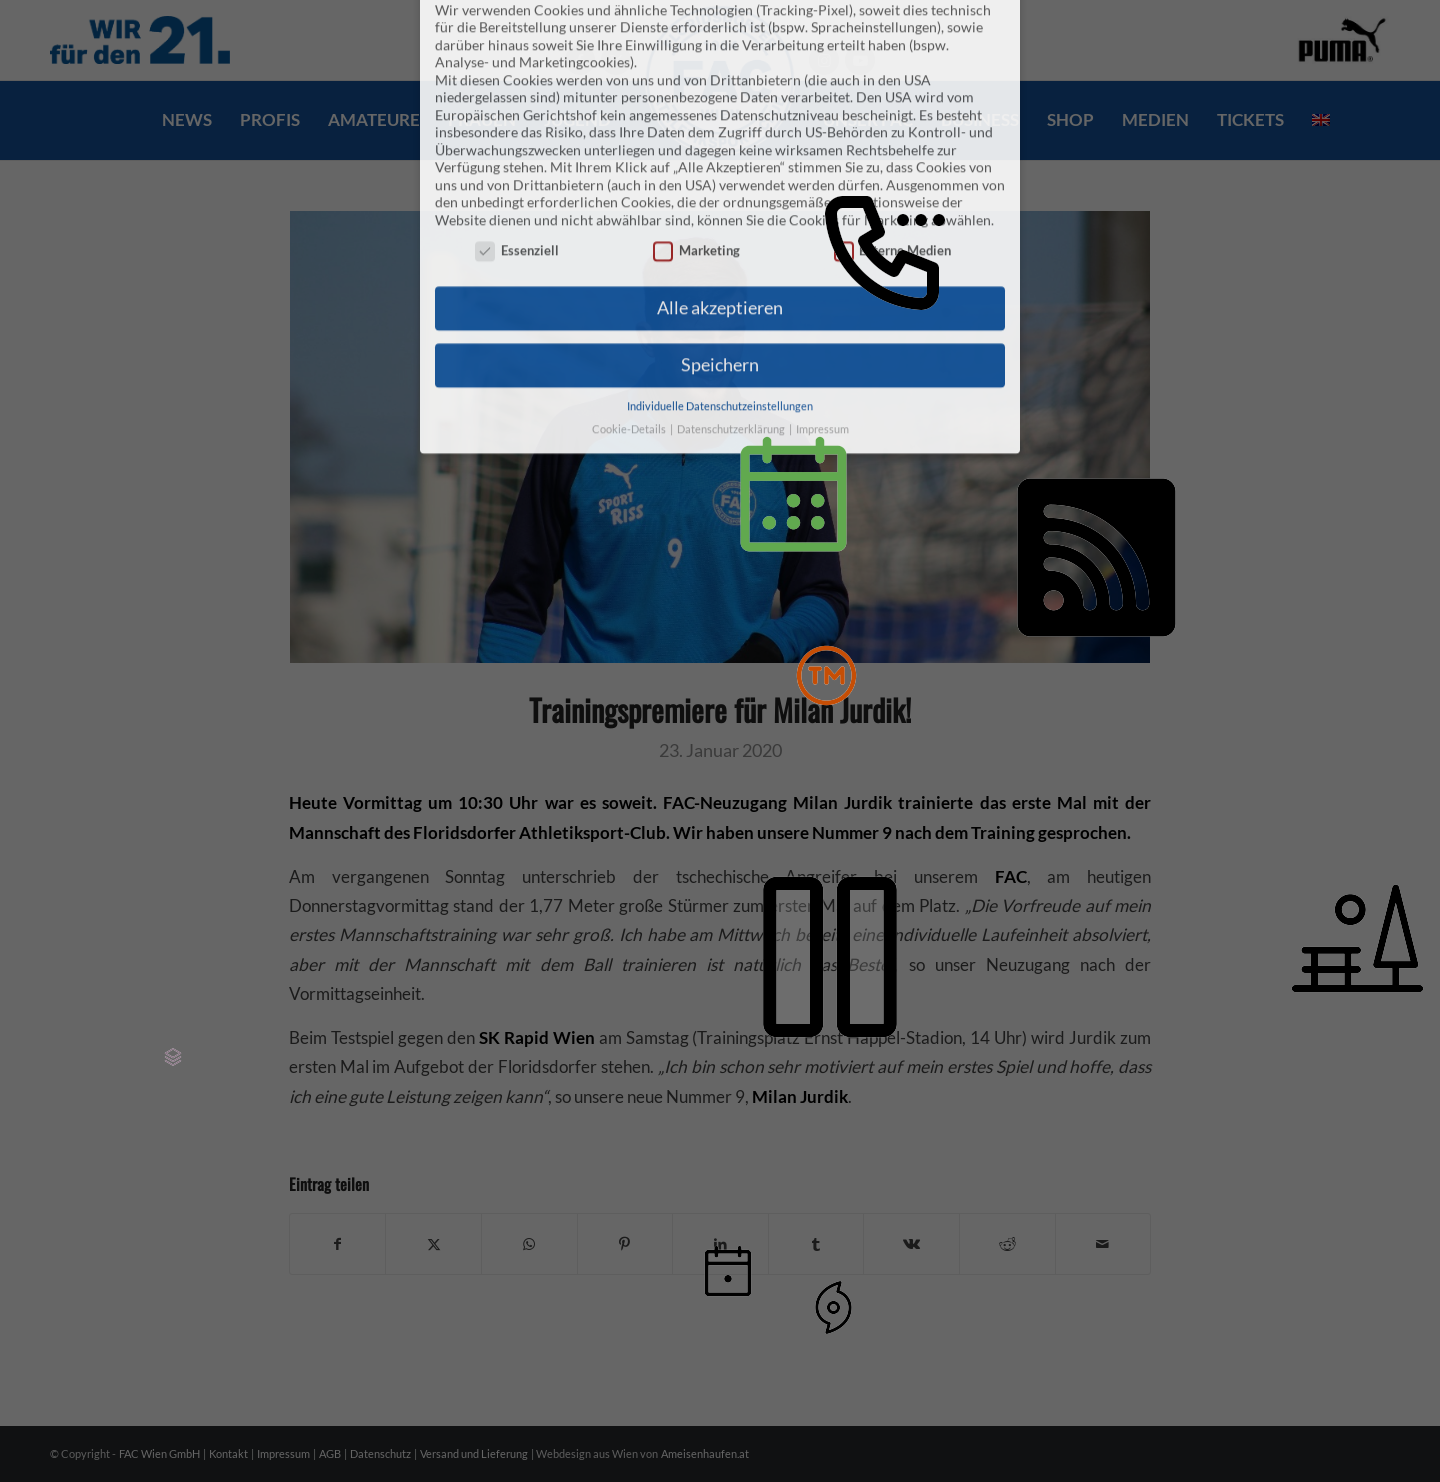 This screenshot has height=1482, width=1440. Describe the element at coordinates (885, 250) in the screenshot. I see `indicates an active or incoming call` at that location.